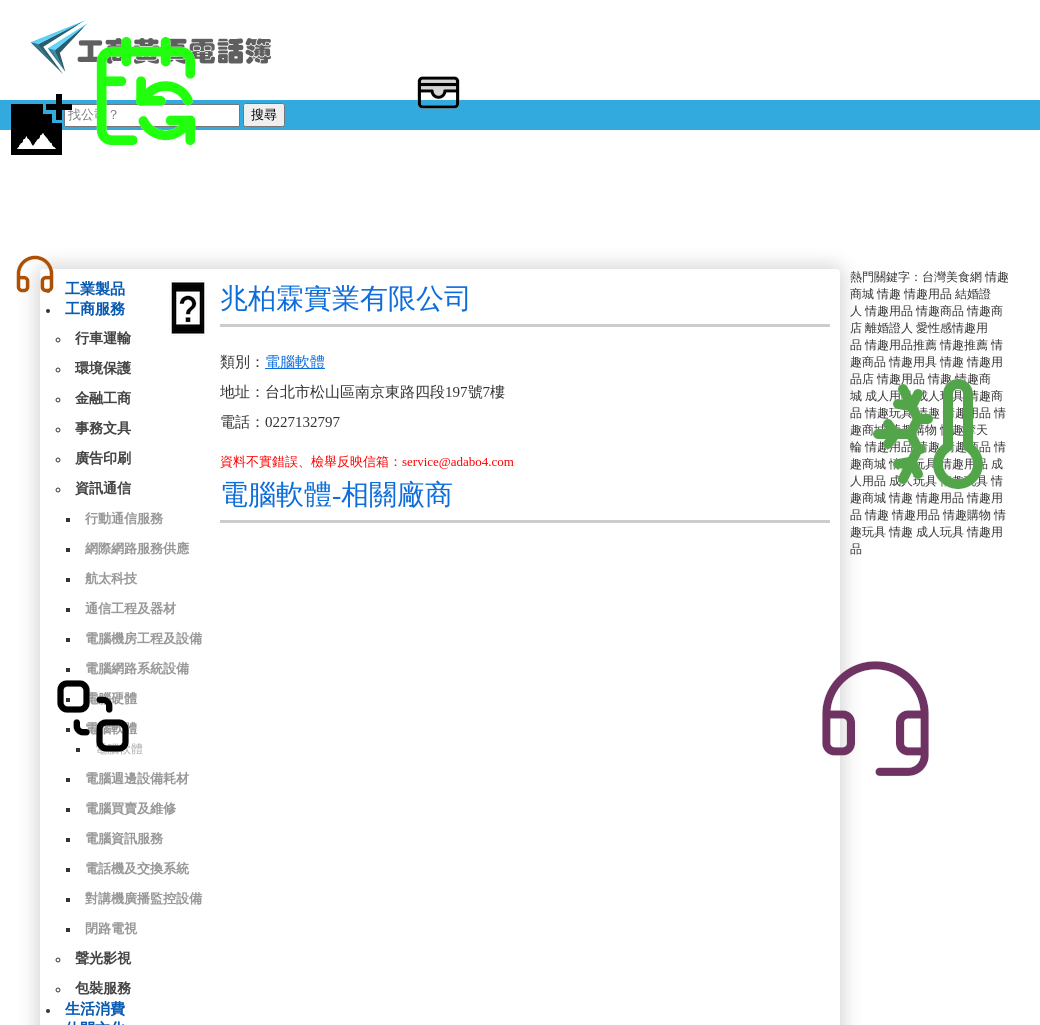 The height and width of the screenshot is (1025, 1040). Describe the element at coordinates (188, 308) in the screenshot. I see `unknown or unrecognized device connected` at that location.